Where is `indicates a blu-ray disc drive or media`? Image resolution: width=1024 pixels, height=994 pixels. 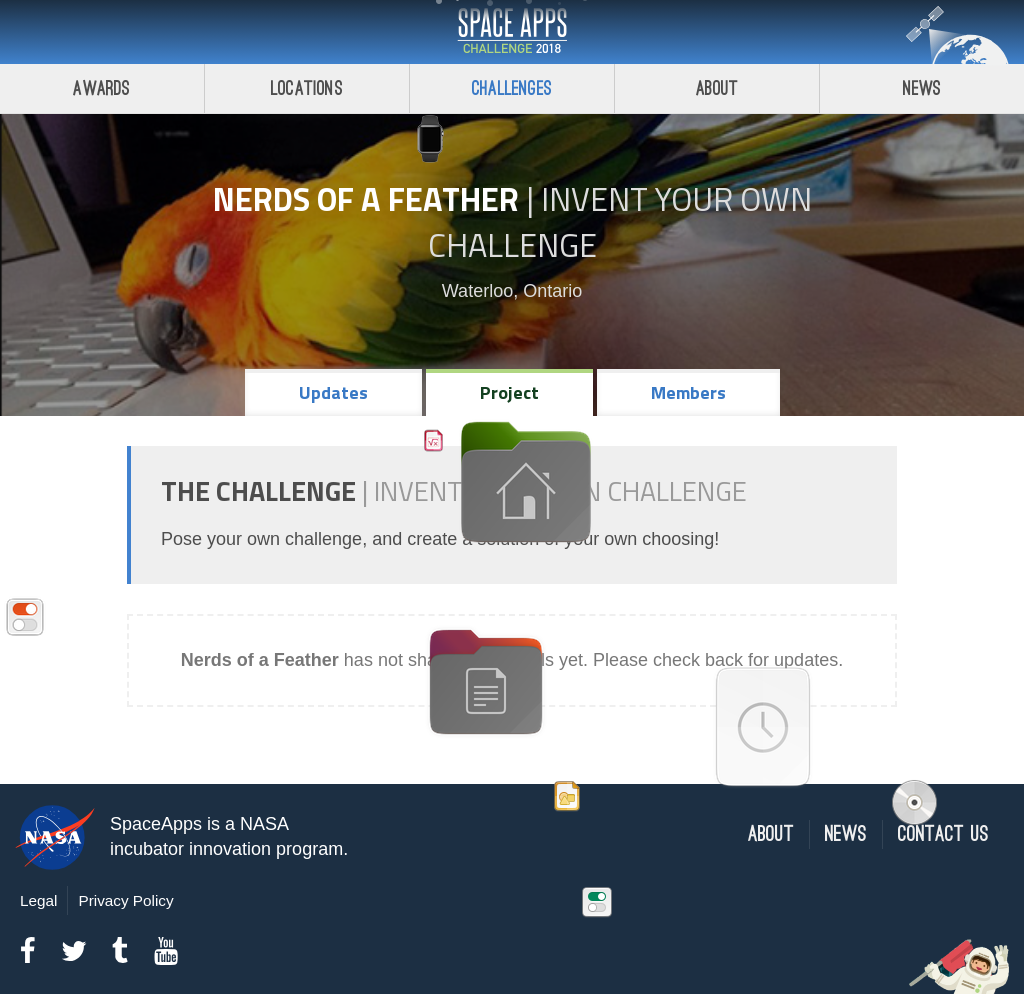
indicates a blu-ray disc drive or media is located at coordinates (914, 802).